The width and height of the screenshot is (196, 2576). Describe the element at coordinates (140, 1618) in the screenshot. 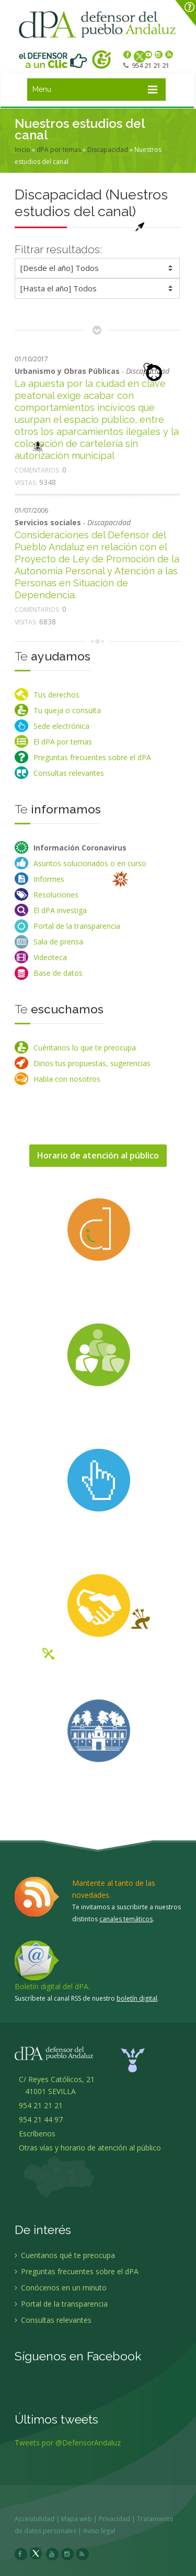

I see `indicates defeated enemy or fallen character` at that location.